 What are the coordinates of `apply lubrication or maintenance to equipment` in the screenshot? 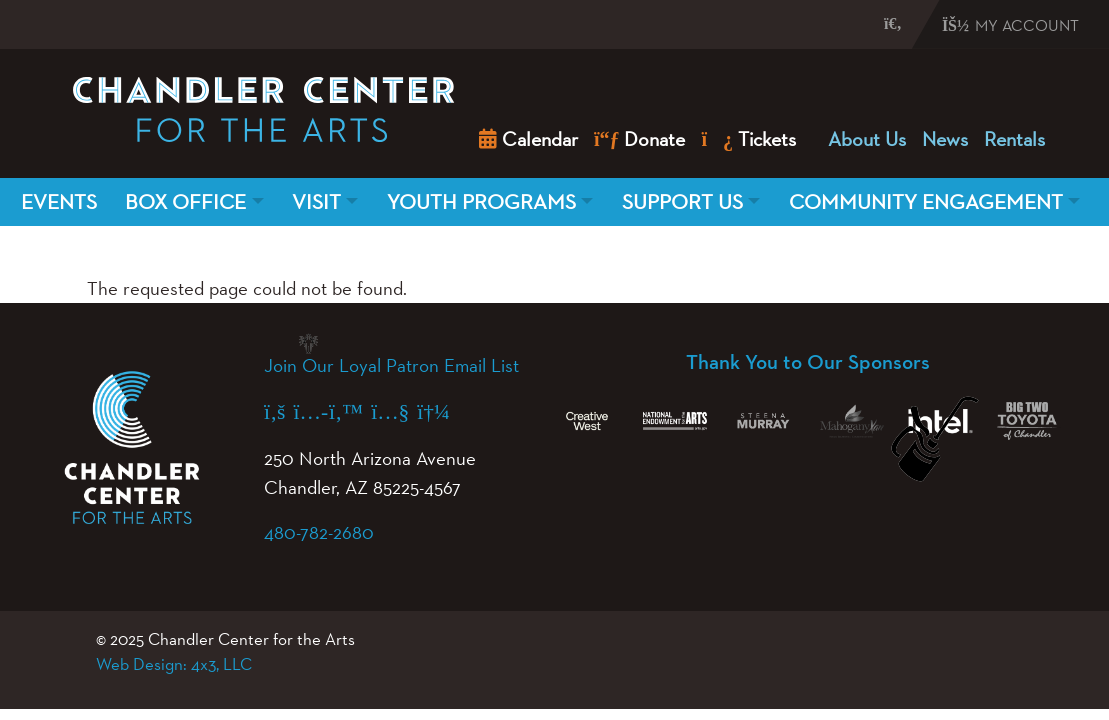 It's located at (935, 439).